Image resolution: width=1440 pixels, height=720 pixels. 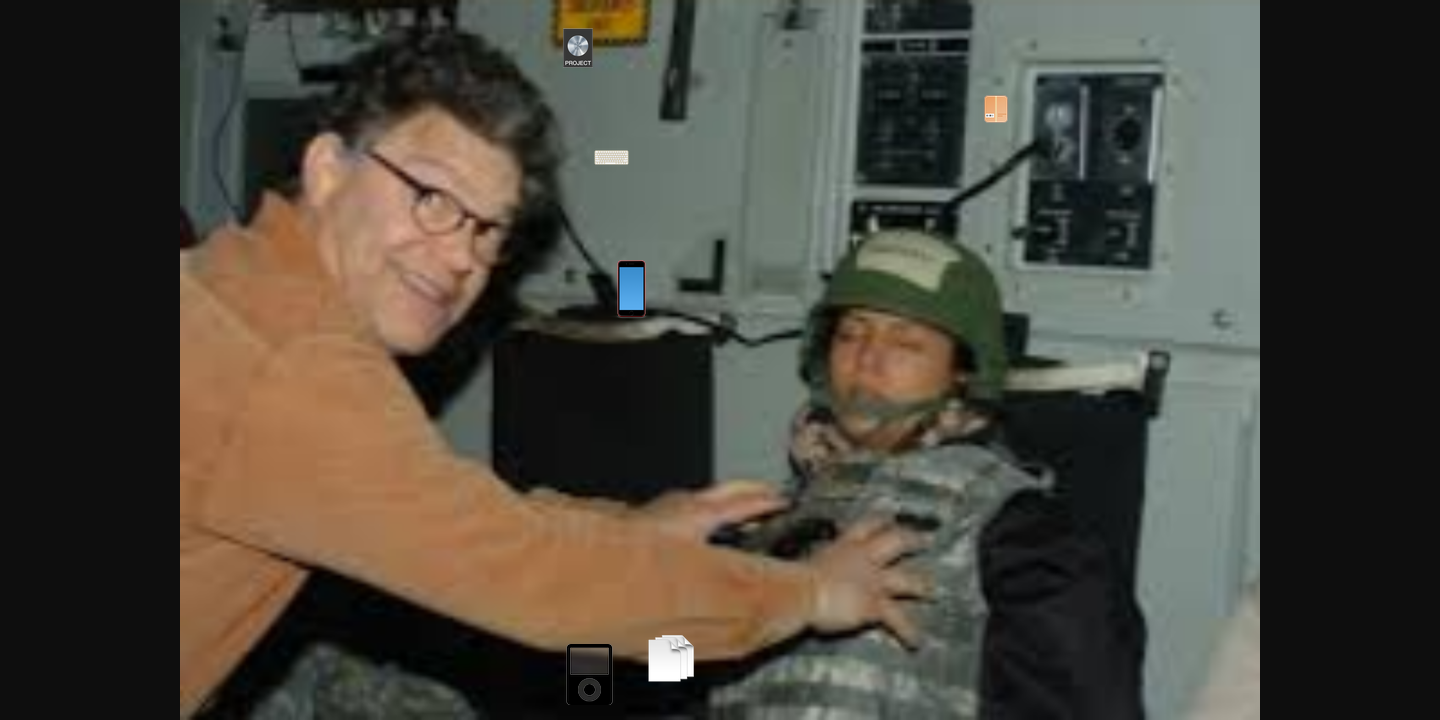 What do you see at coordinates (996, 109) in the screenshot?
I see `compressed archive file type indicator` at bounding box center [996, 109].